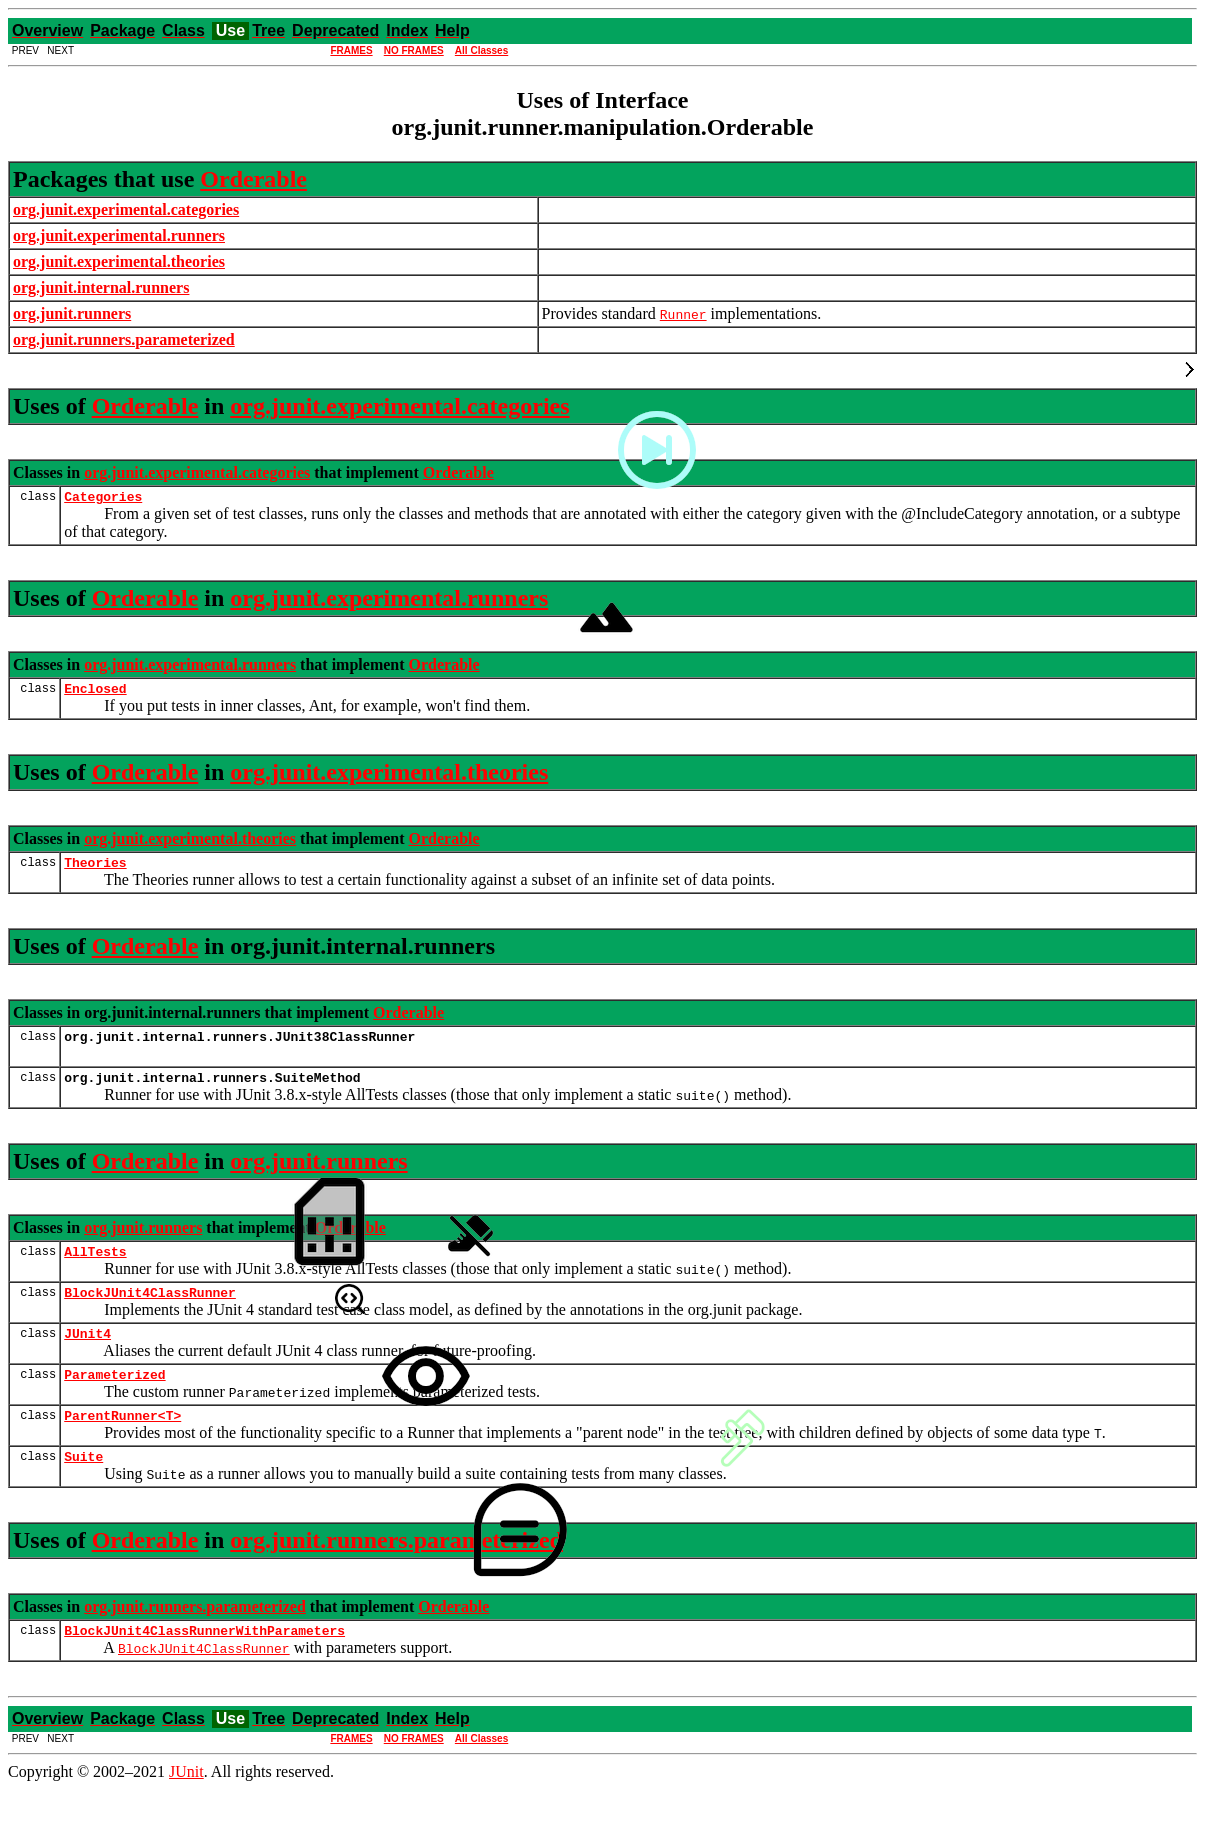 The height and width of the screenshot is (1825, 1205). Describe the element at coordinates (471, 1234) in the screenshot. I see `indicates area where stepping is prohibited` at that location.